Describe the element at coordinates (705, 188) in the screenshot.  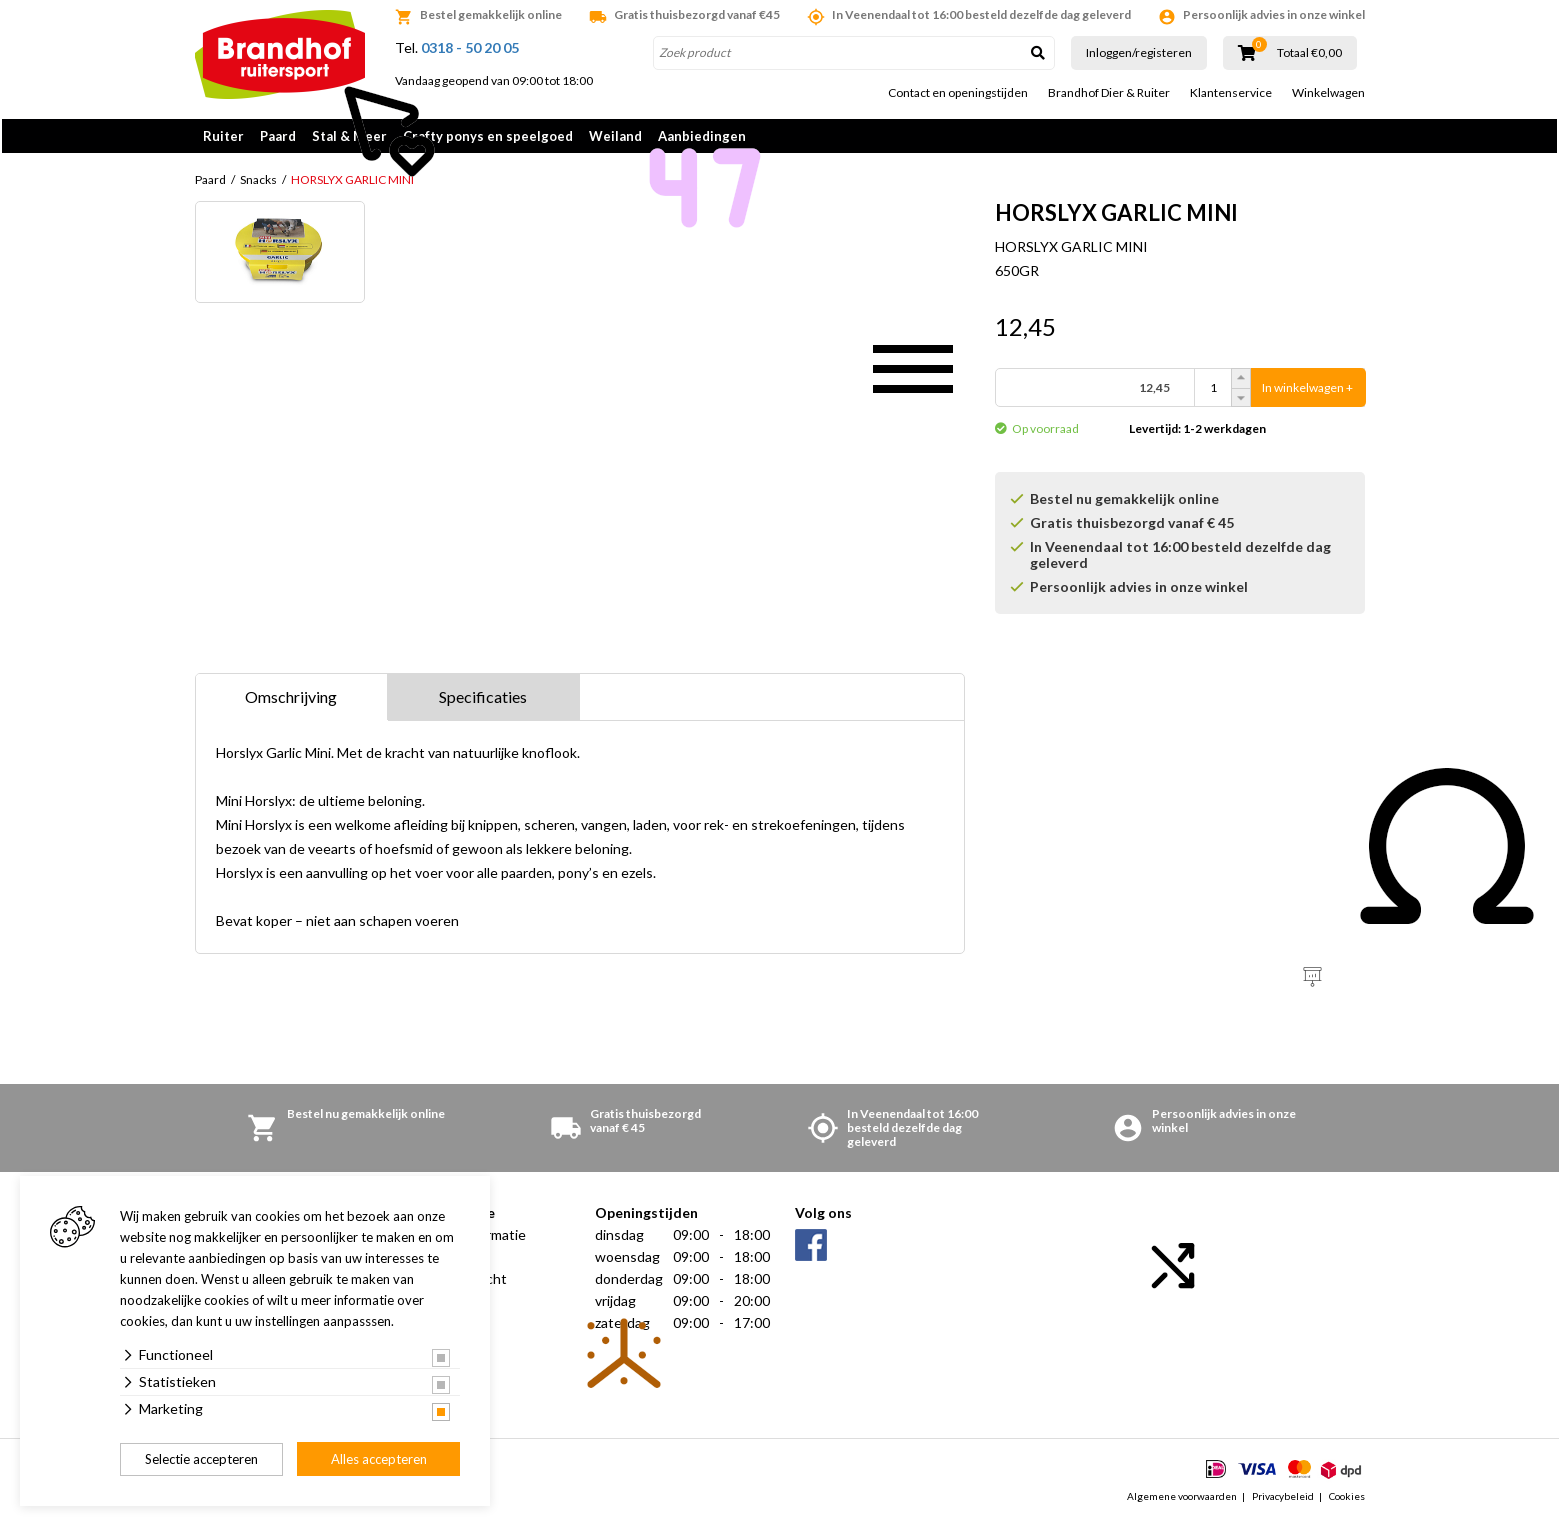
I see `indicates item number 47 in a list or sequence` at that location.